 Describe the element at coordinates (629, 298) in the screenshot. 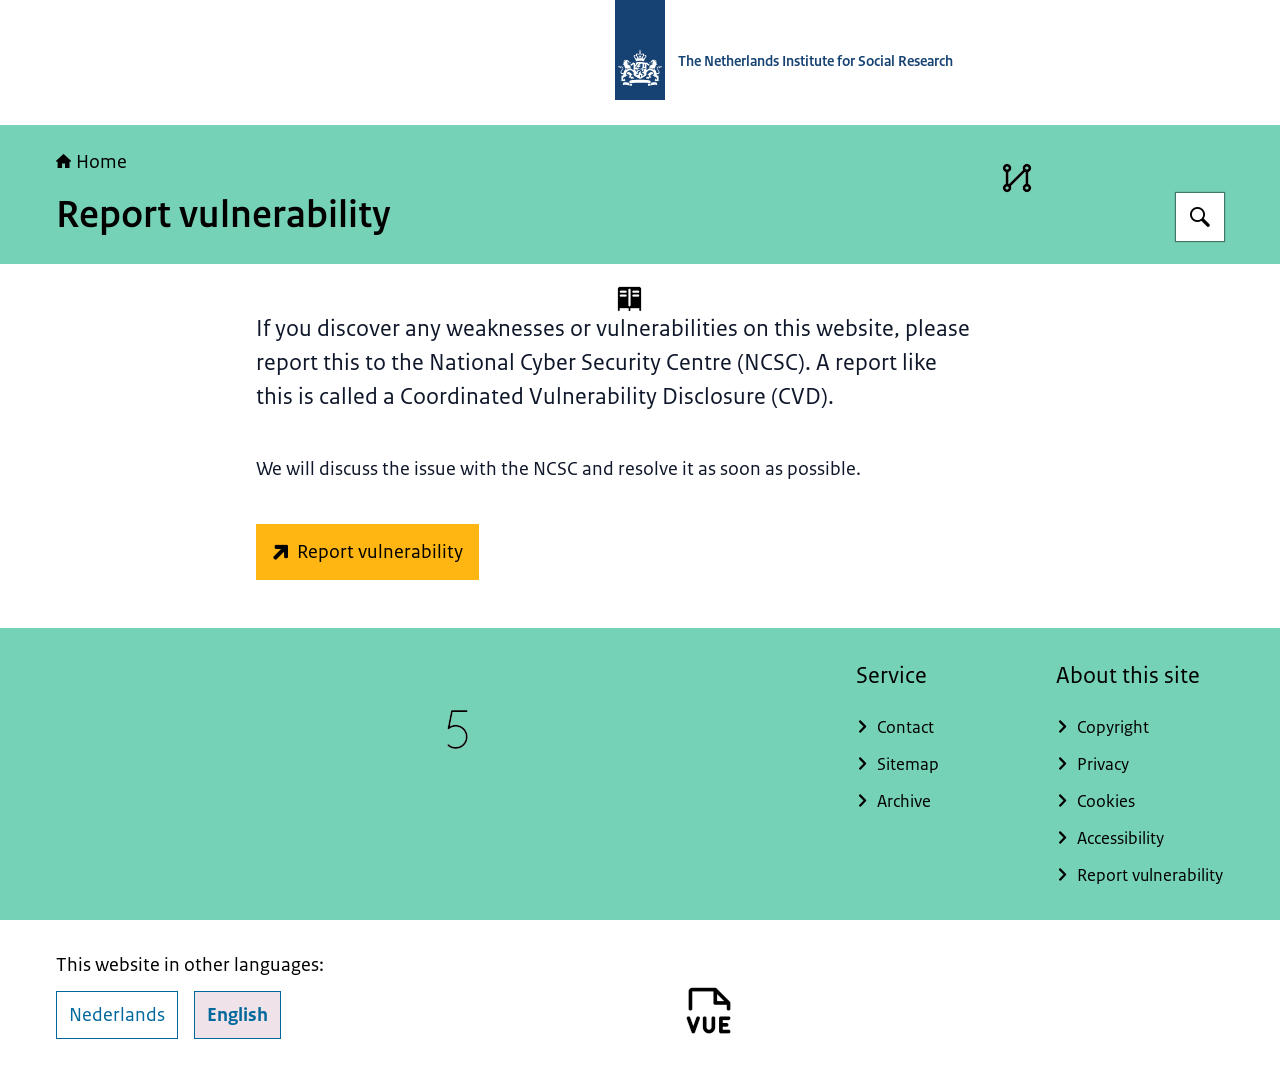

I see `access storage lockers` at that location.